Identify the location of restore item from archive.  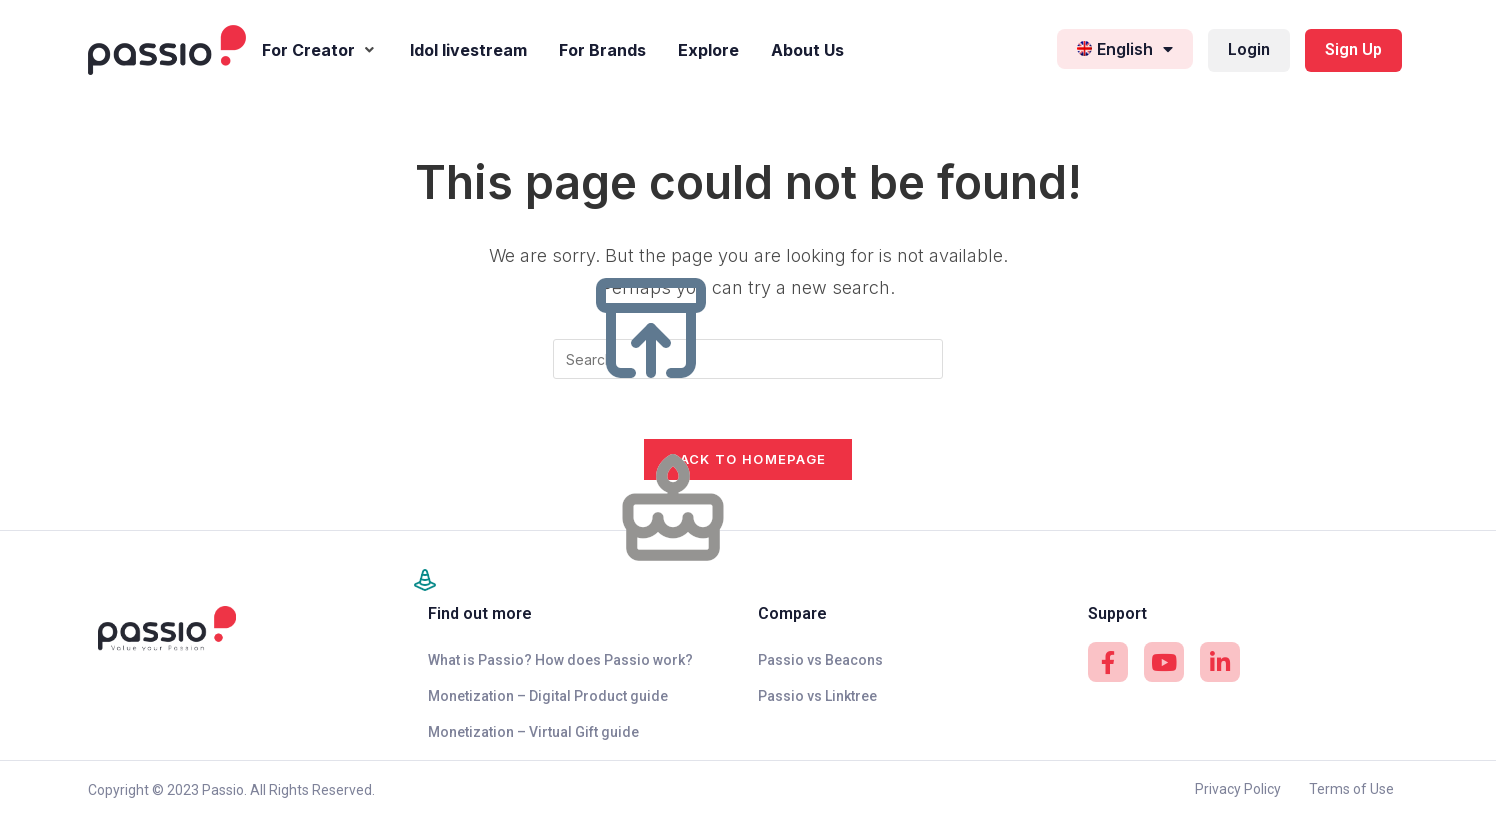
(651, 328).